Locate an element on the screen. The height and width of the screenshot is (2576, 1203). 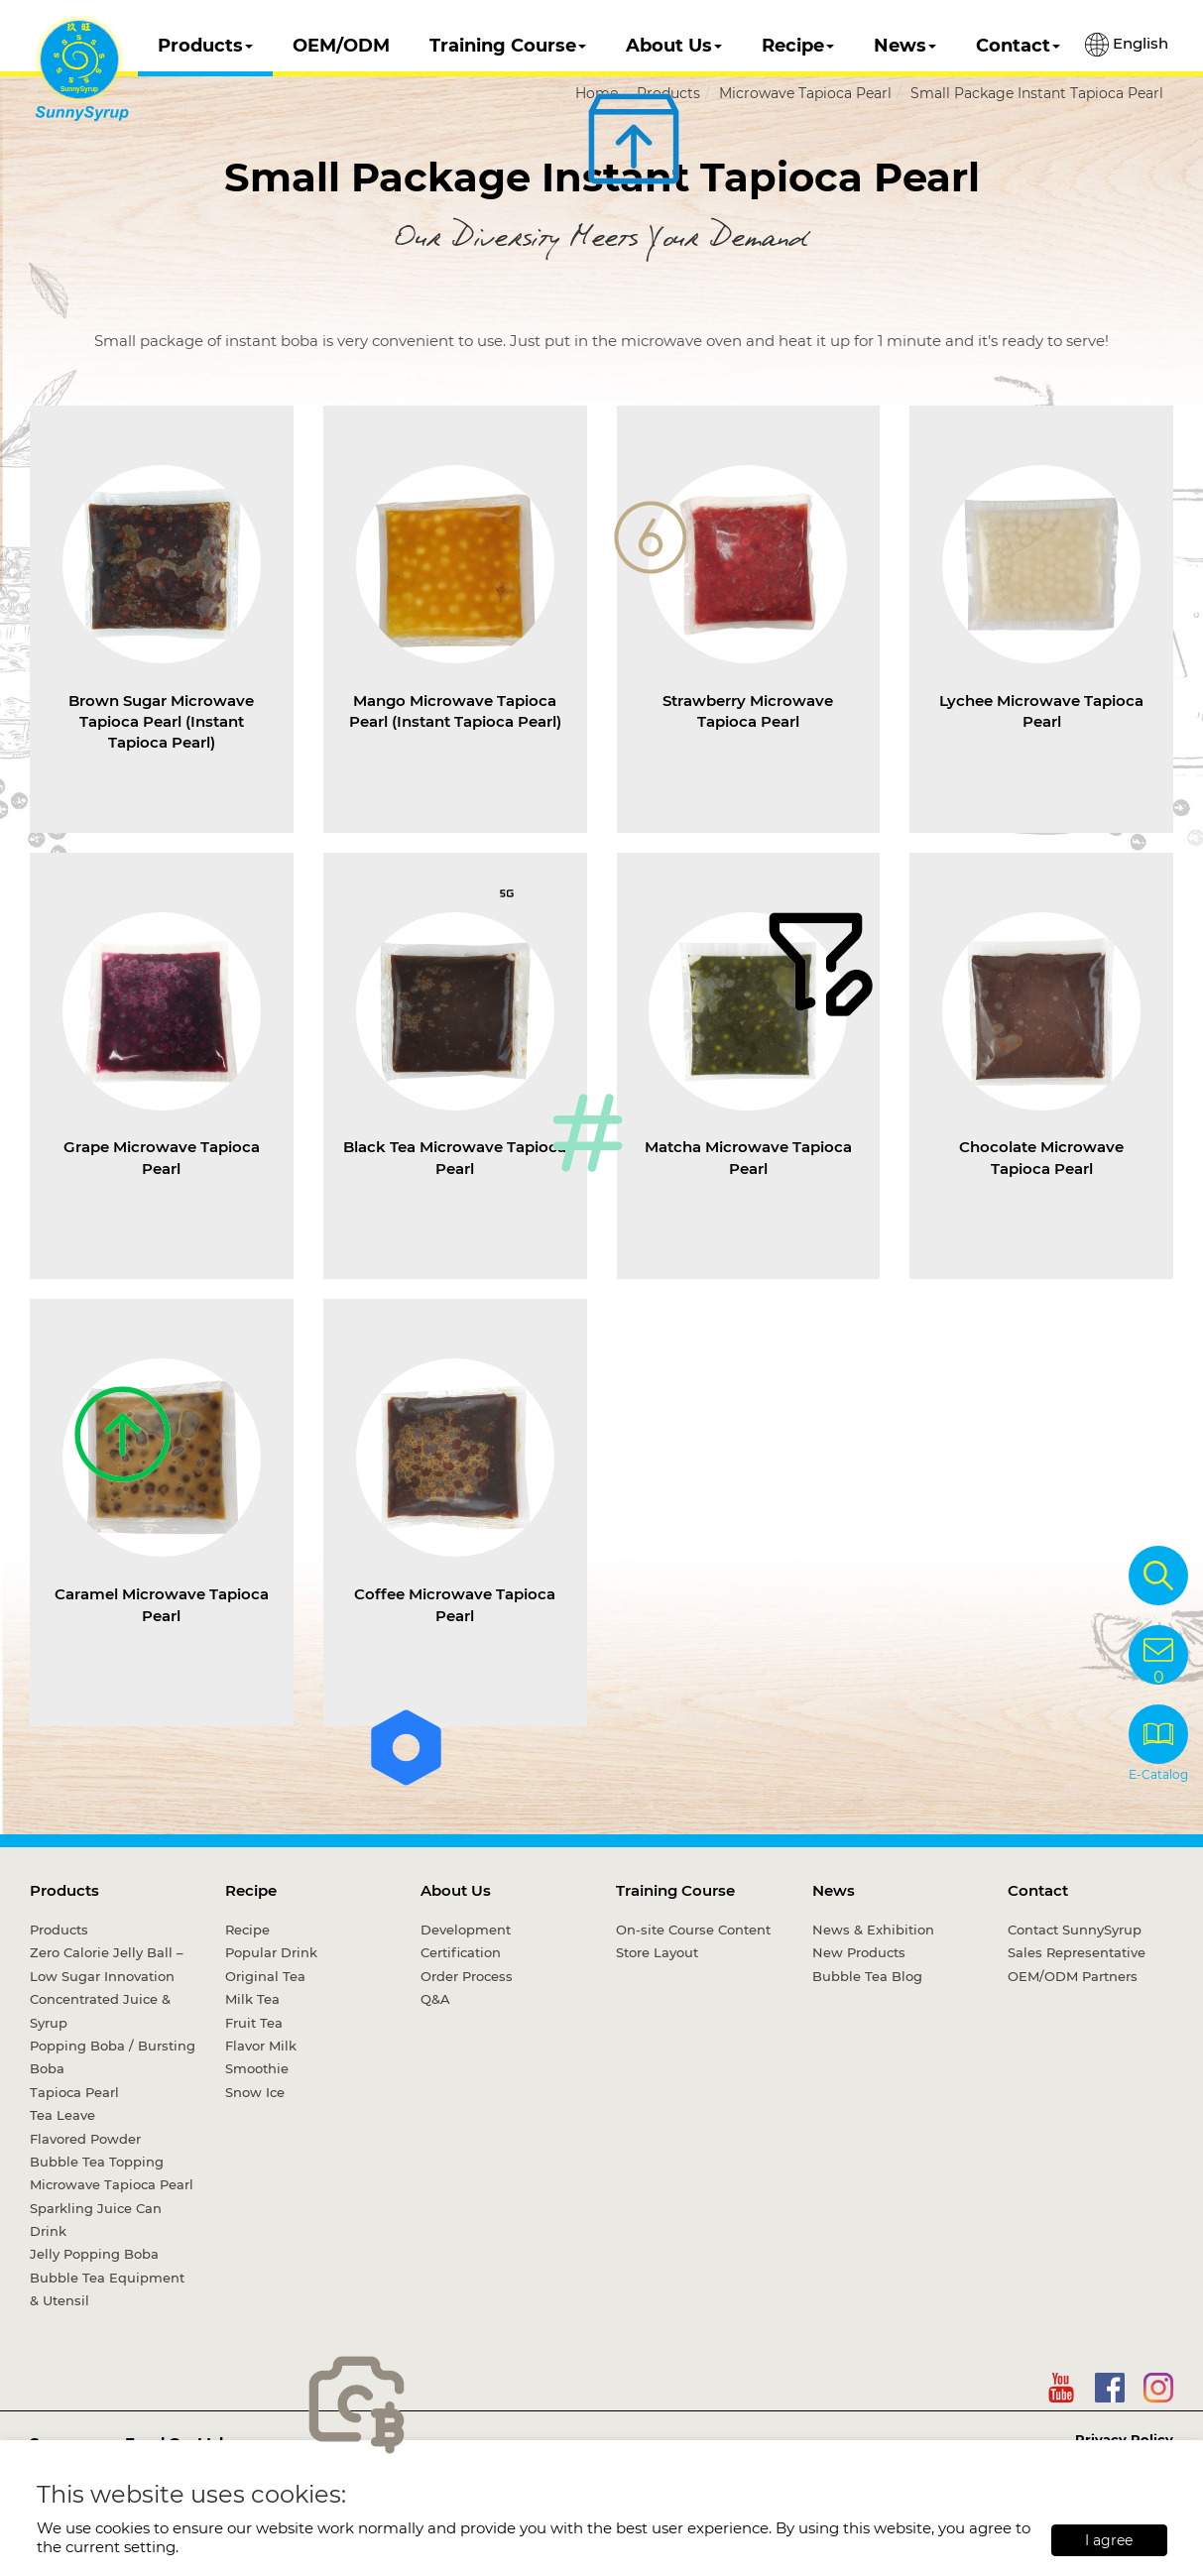
edit filter settings is located at coordinates (815, 959).